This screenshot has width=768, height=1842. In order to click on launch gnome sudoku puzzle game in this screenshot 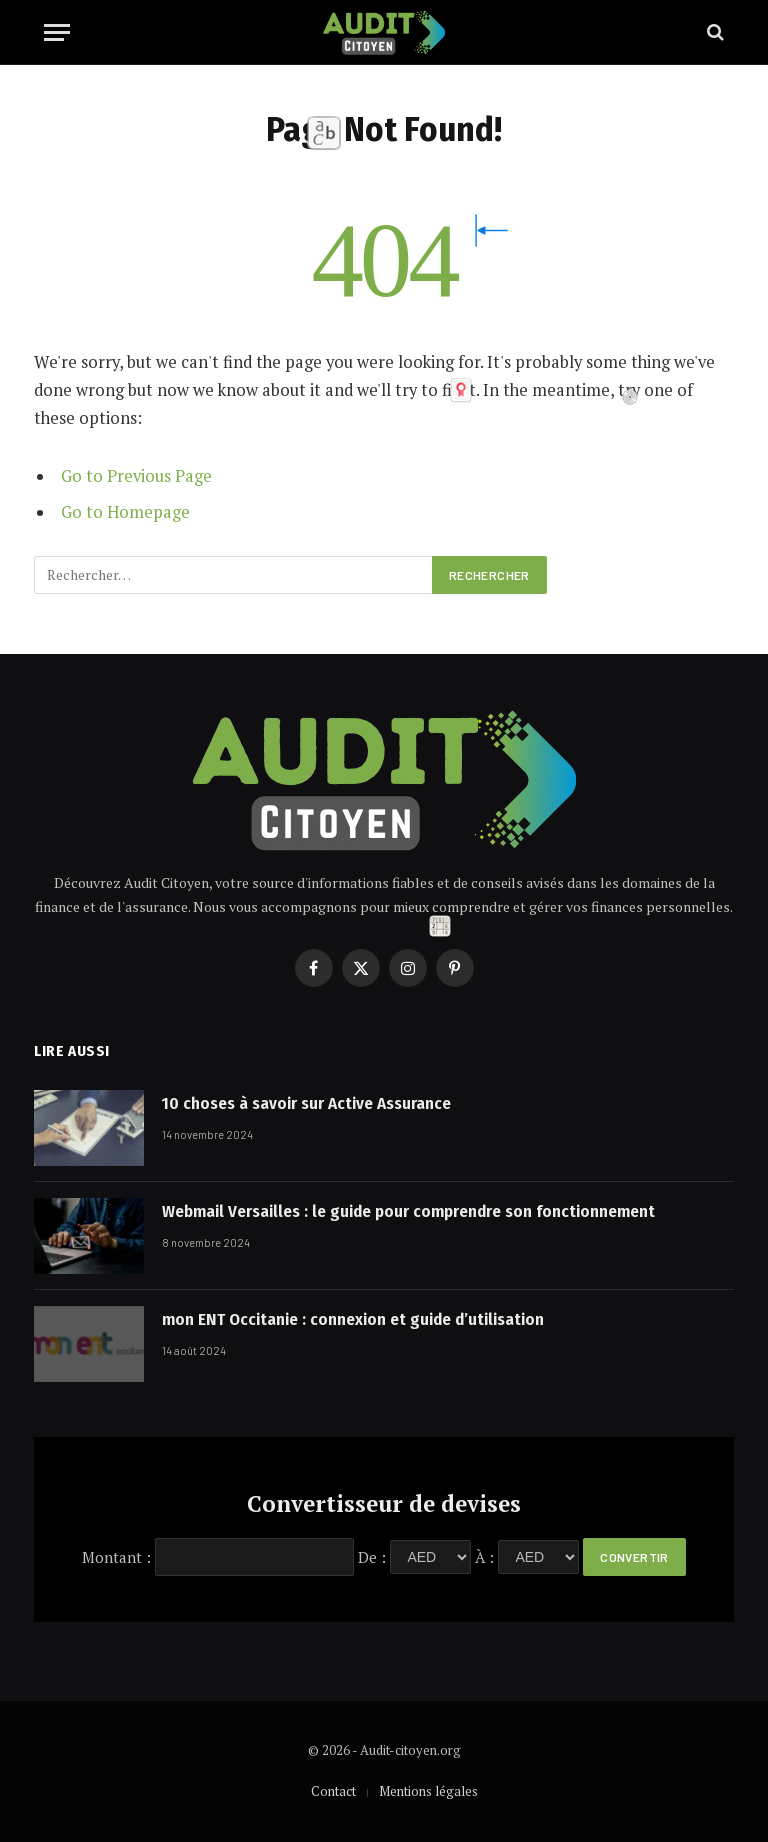, I will do `click(440, 926)`.